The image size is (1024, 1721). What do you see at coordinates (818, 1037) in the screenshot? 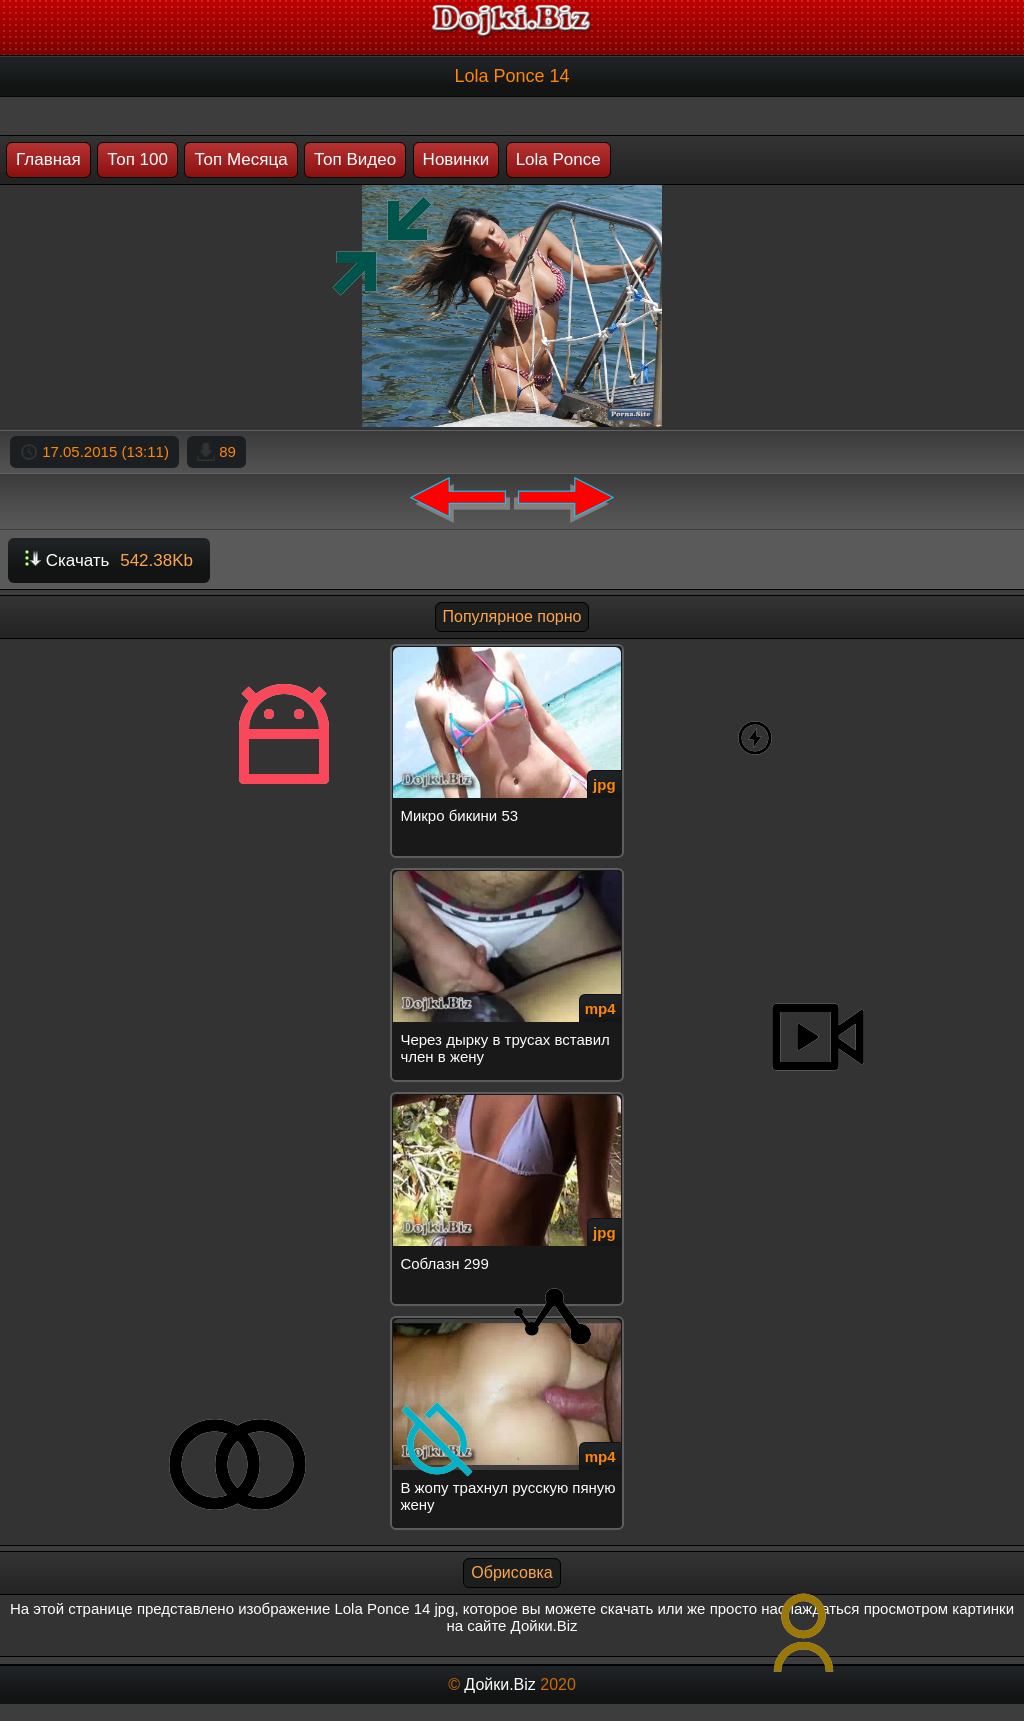
I see `start a live broadcast or stream` at bounding box center [818, 1037].